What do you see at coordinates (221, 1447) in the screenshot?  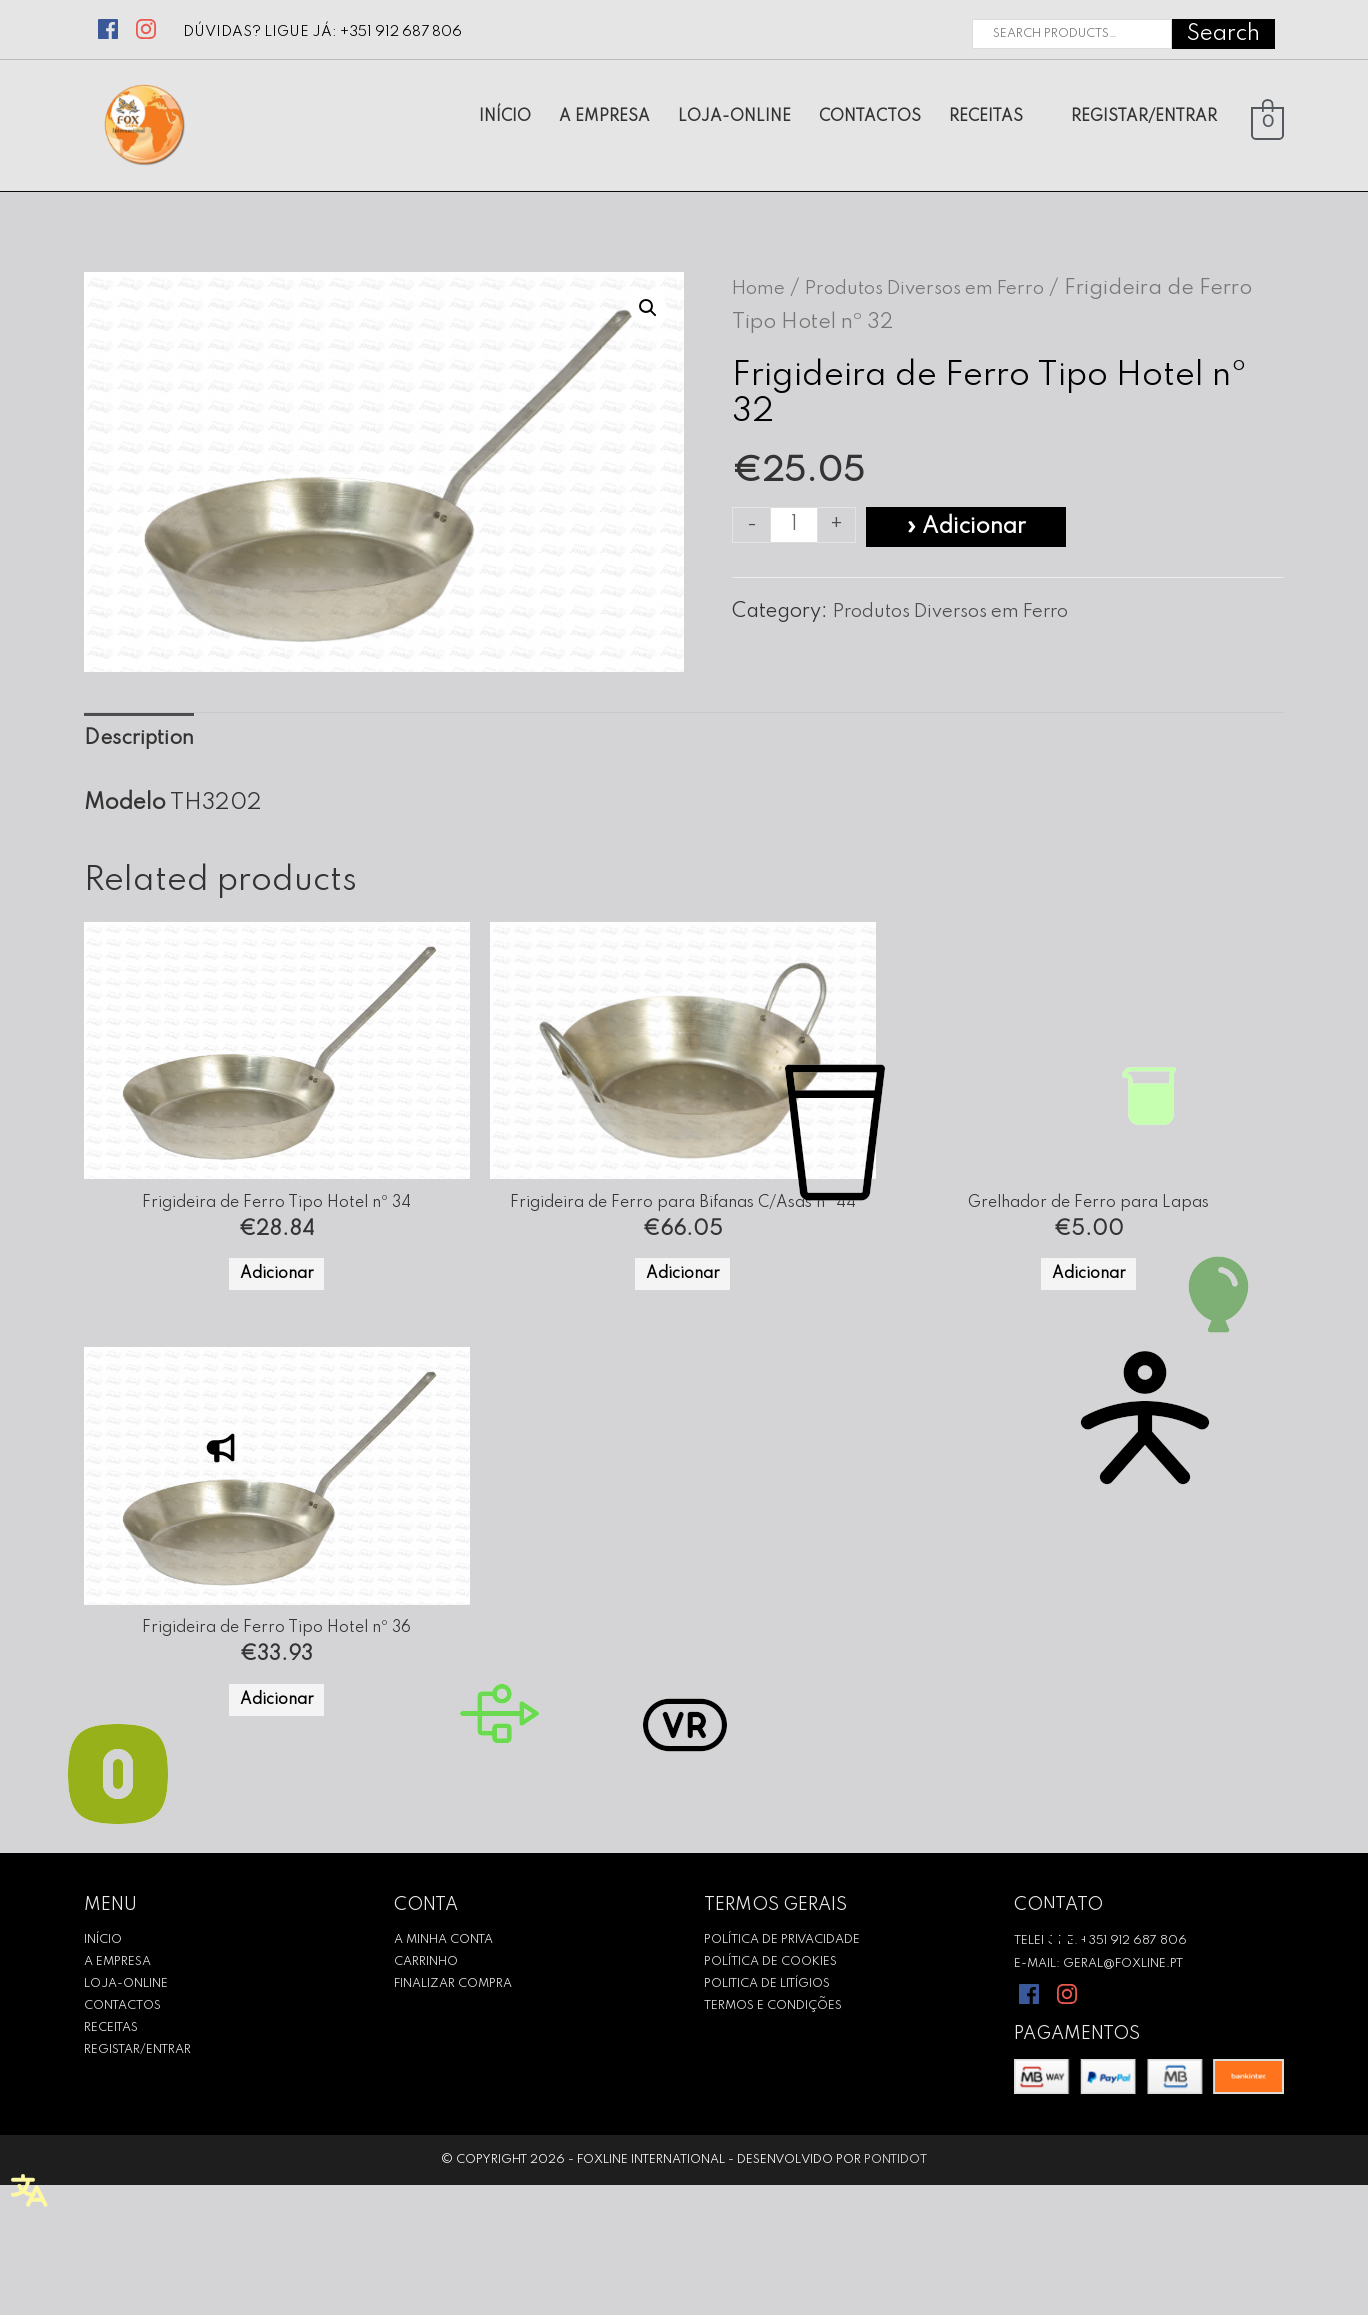 I see `make an announcement` at bounding box center [221, 1447].